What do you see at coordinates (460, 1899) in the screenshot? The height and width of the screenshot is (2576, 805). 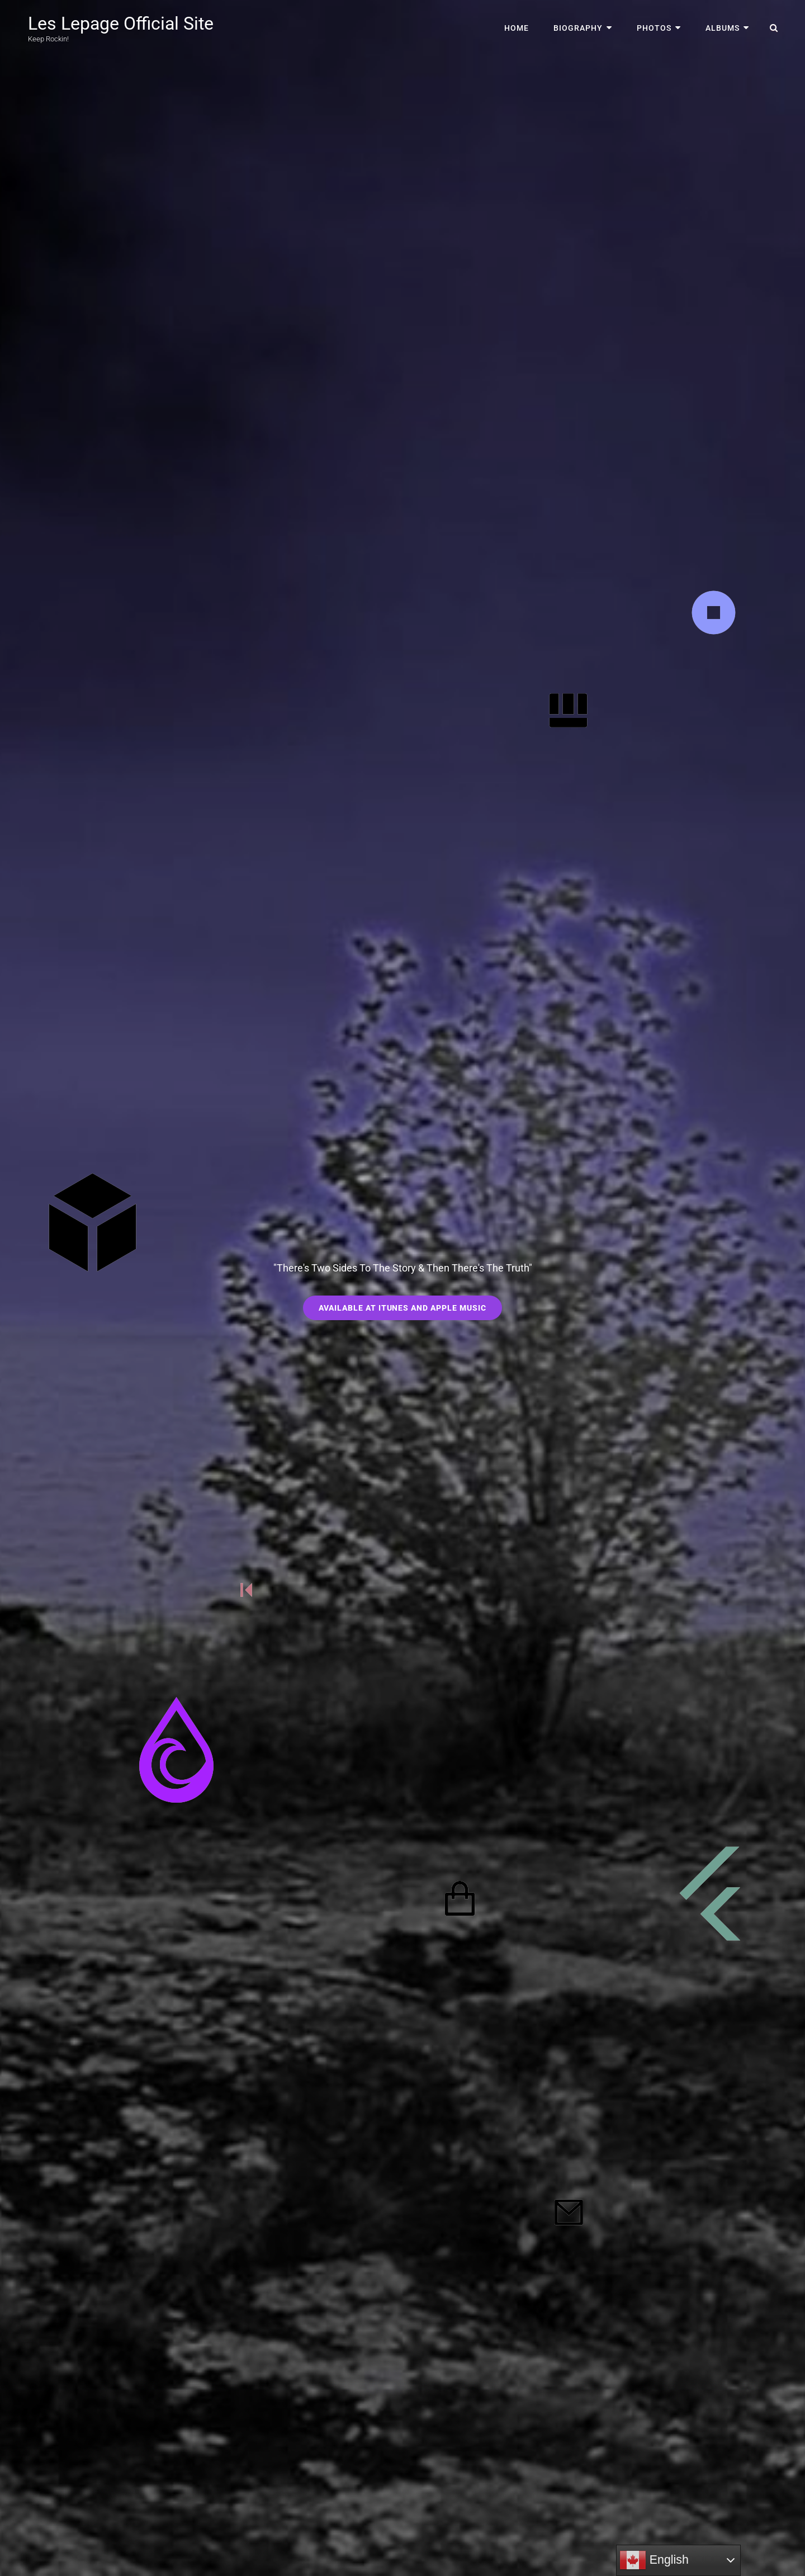 I see `view your shopping cart` at bounding box center [460, 1899].